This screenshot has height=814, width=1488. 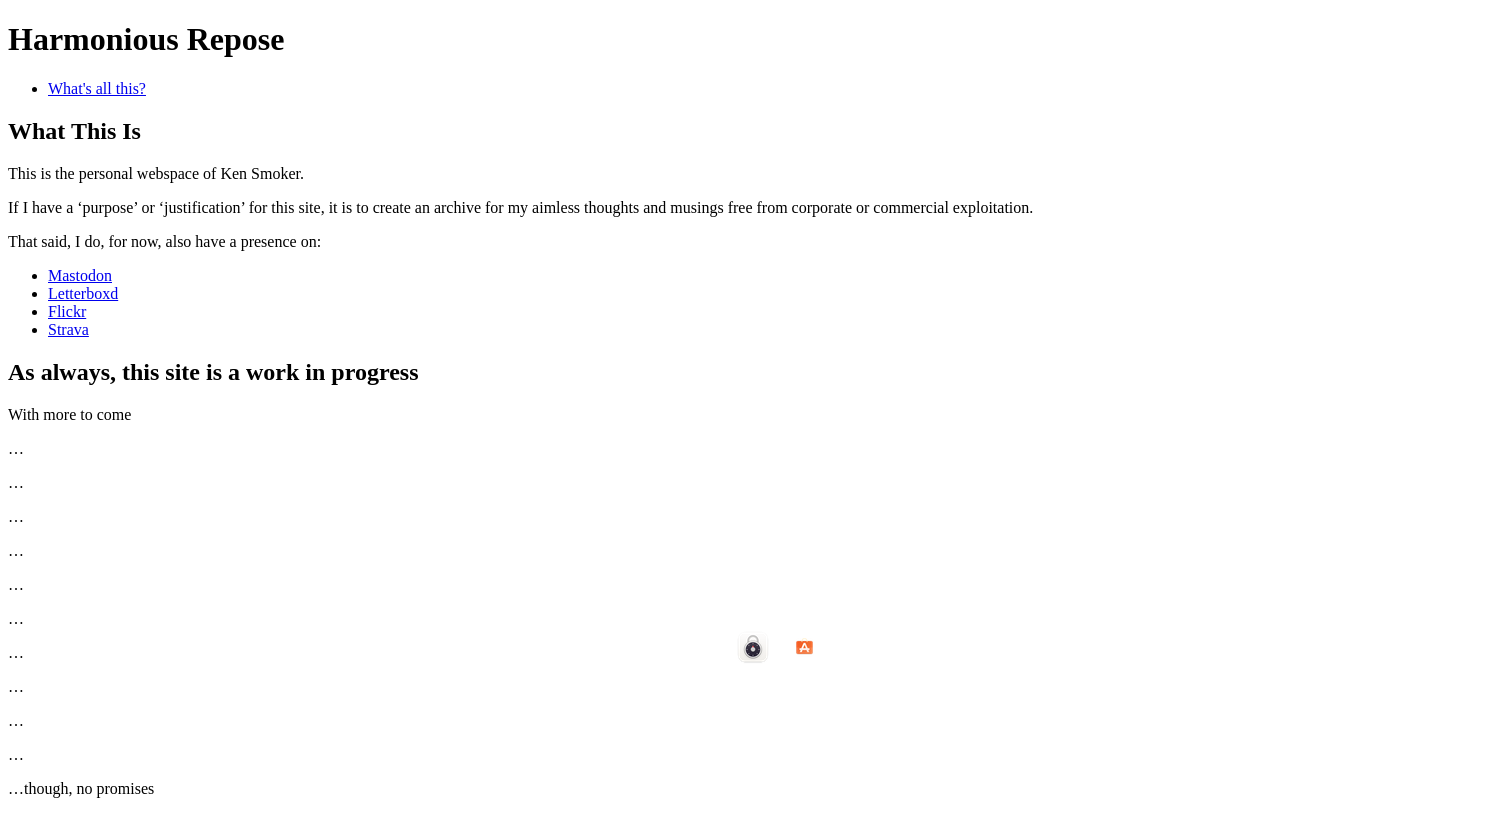 What do you see at coordinates (753, 647) in the screenshot?
I see `open two-factor authentication app` at bounding box center [753, 647].